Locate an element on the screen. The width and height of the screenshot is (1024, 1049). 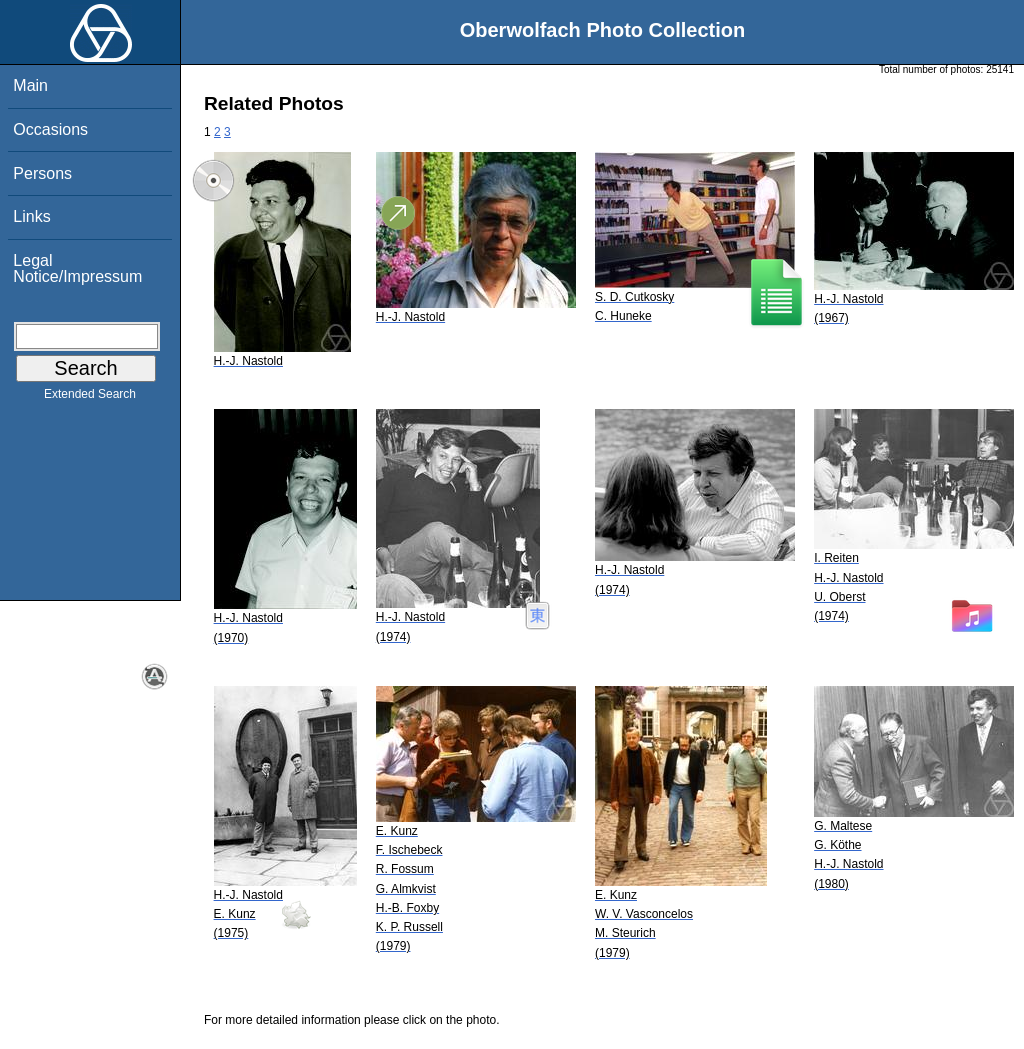
mark email as junk or spam is located at coordinates (296, 915).